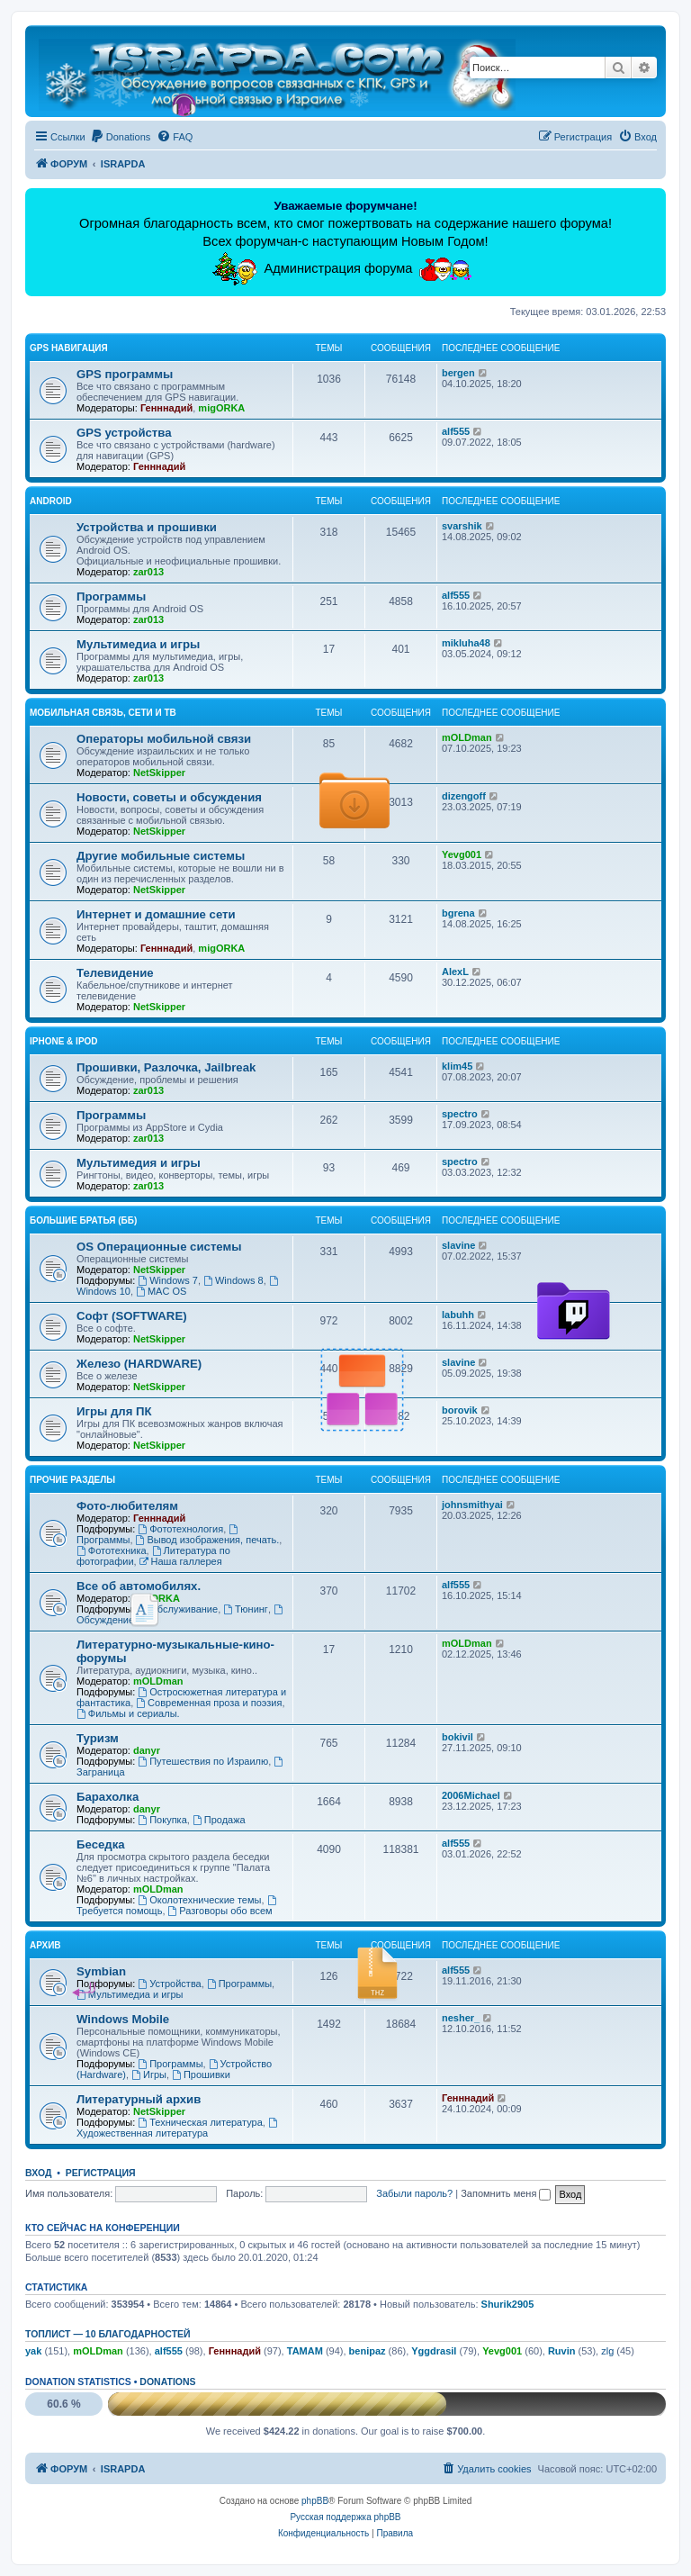 Image resolution: width=691 pixels, height=2576 pixels. What do you see at coordinates (362, 1389) in the screenshot?
I see `select all items in the current view` at bounding box center [362, 1389].